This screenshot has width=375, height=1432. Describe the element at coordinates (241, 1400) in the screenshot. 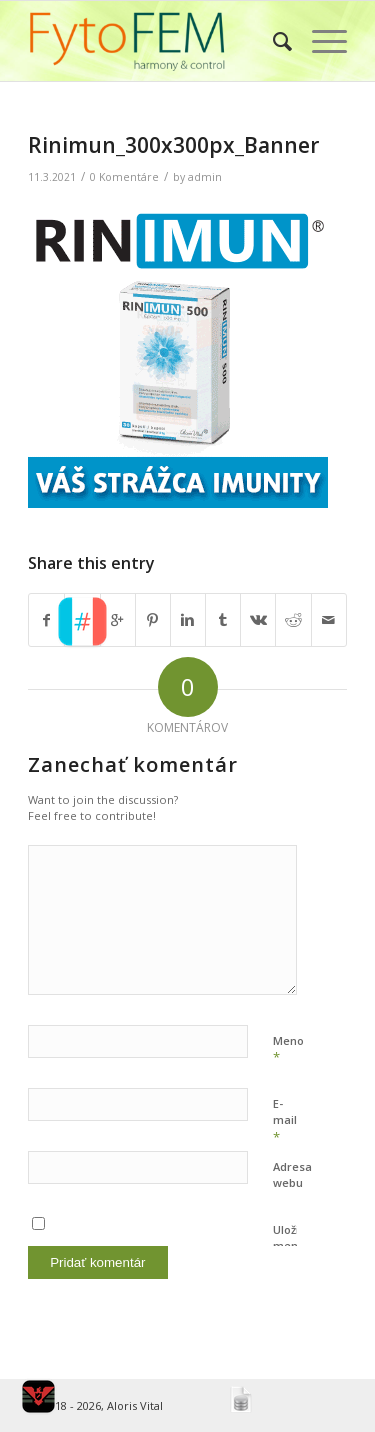

I see `open an sql database file` at that location.